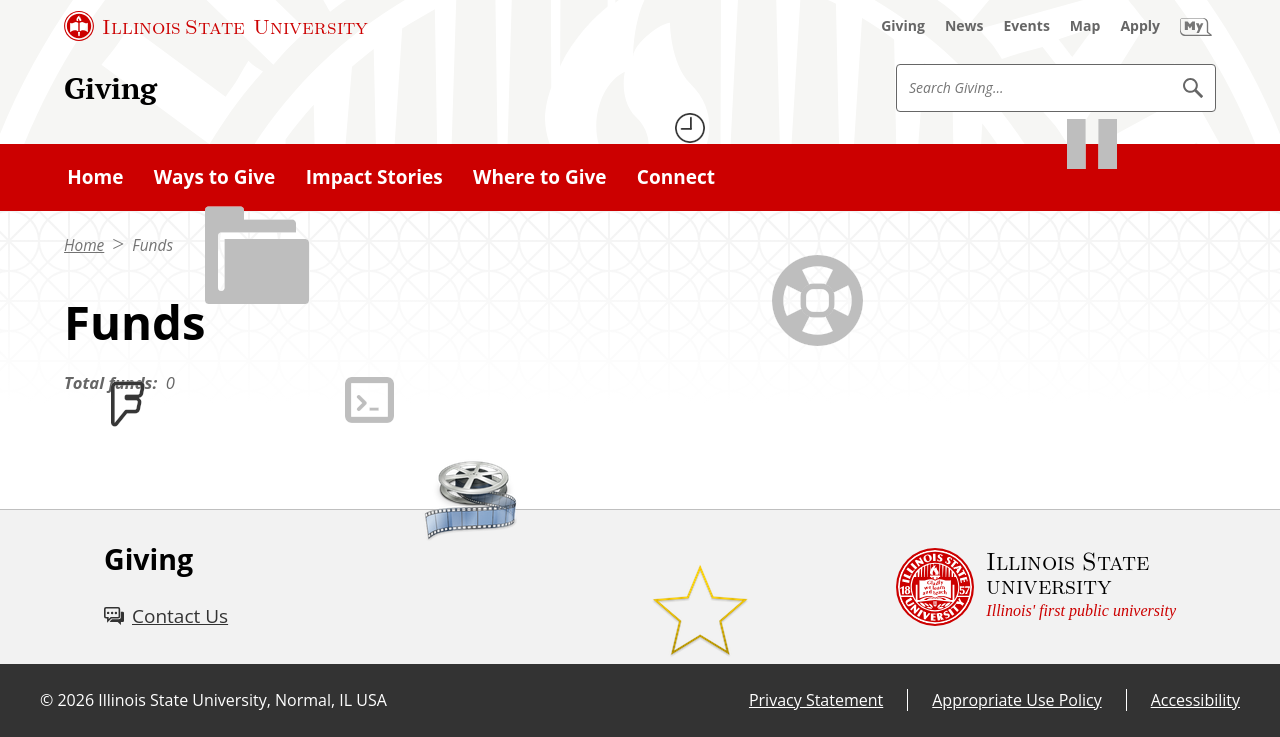 The height and width of the screenshot is (737, 1280). I want to click on connect your foursquare account, so click(126, 404).